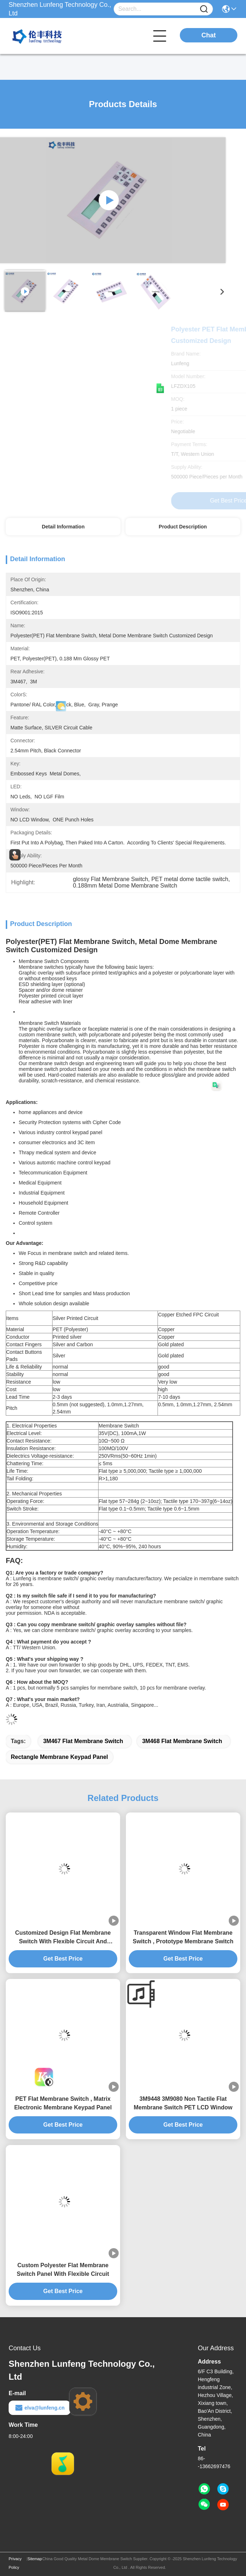 This screenshot has height=2576, width=246. I want to click on configure touchscreen settings, so click(15, 855).